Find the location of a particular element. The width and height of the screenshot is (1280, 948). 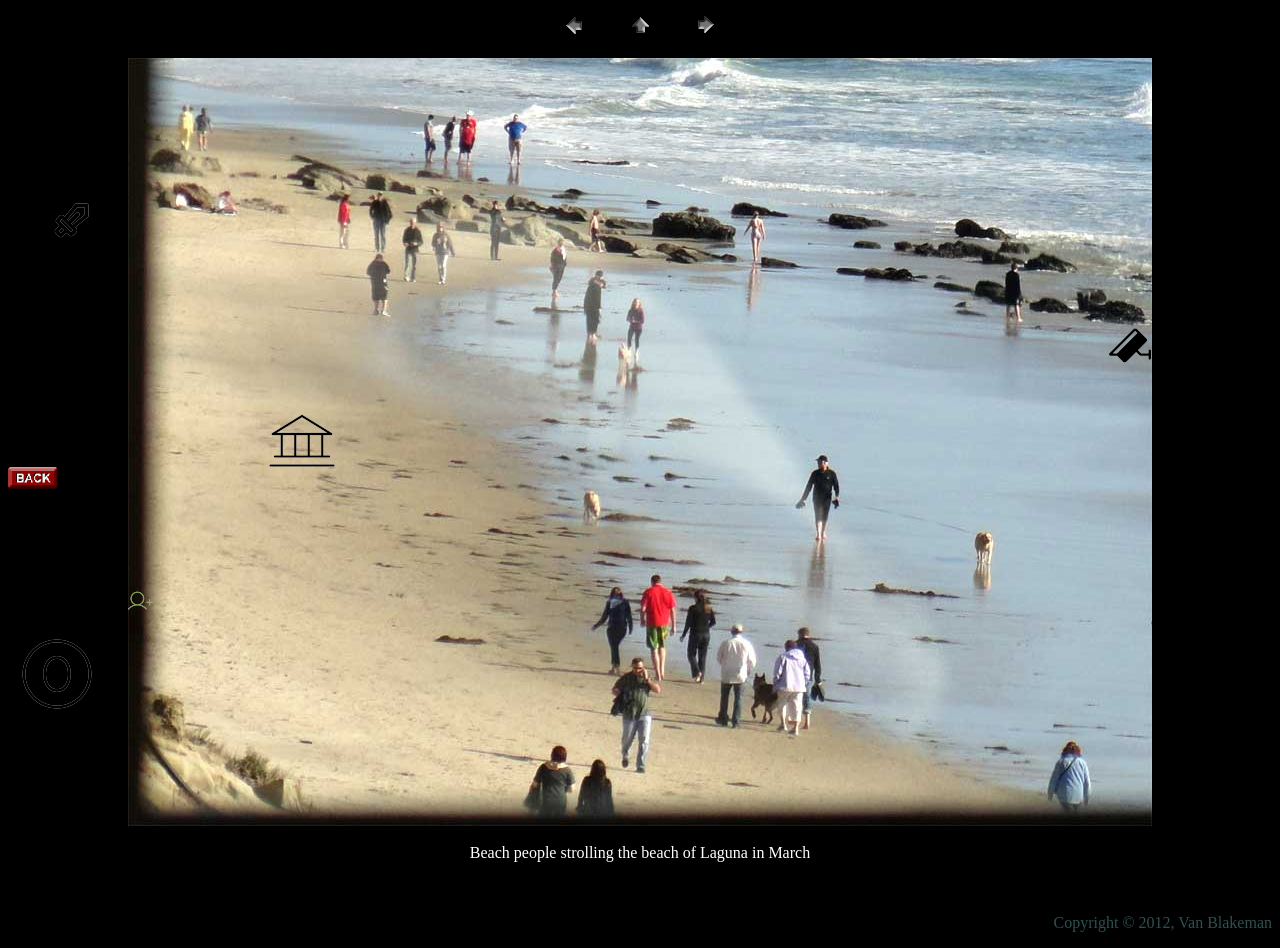

access security camera feed is located at coordinates (1130, 348).